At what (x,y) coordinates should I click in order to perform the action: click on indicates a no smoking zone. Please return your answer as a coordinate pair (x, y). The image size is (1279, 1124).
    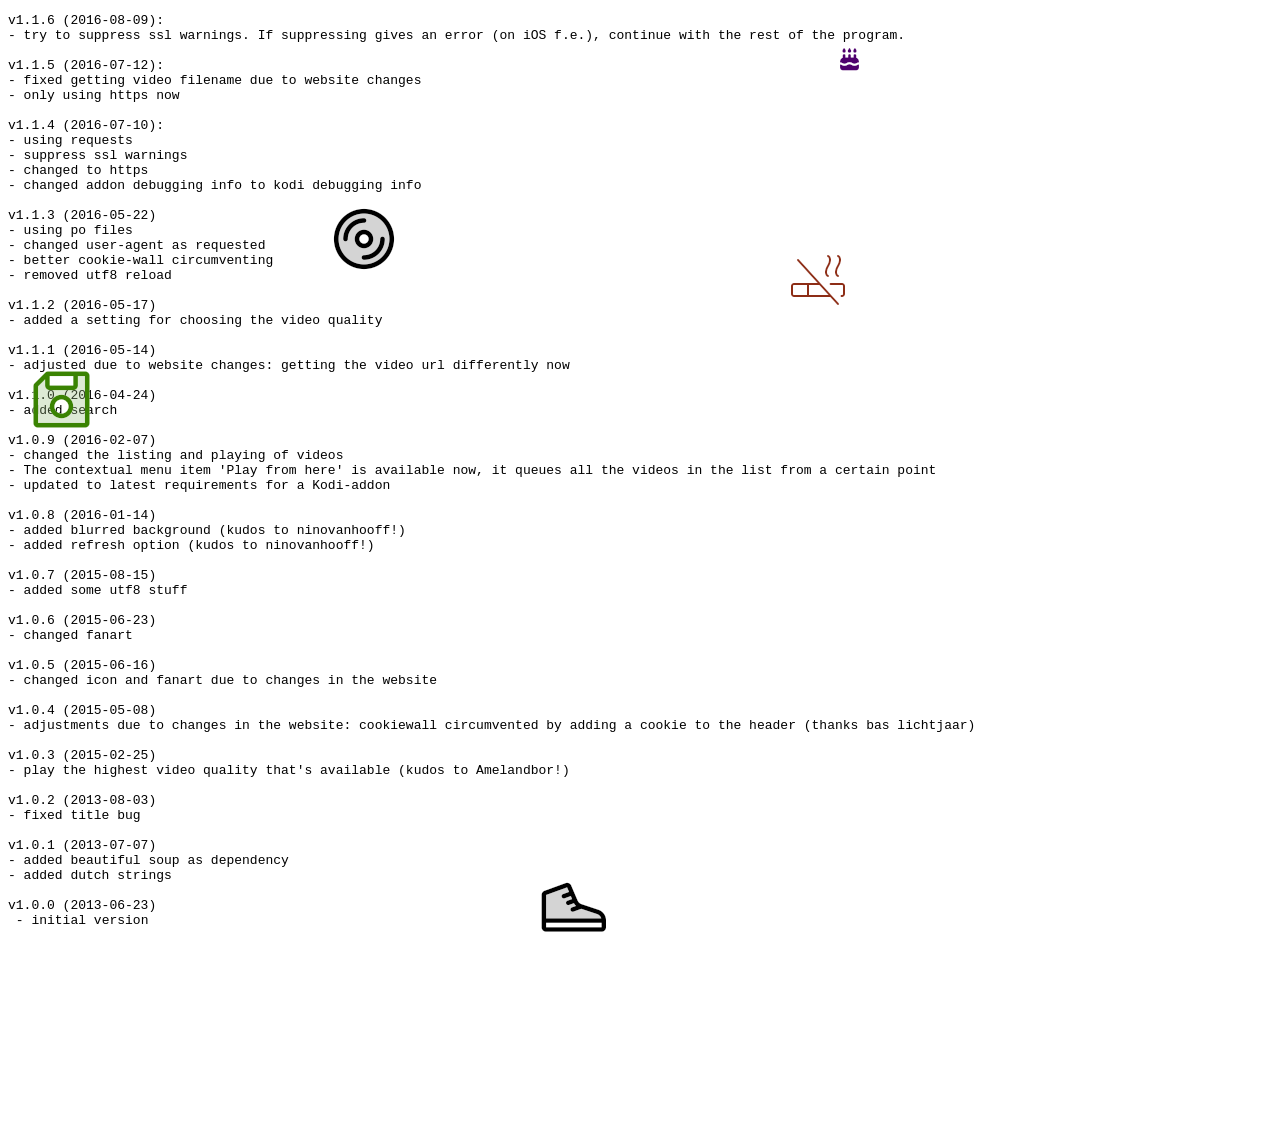
    Looking at the image, I should click on (818, 282).